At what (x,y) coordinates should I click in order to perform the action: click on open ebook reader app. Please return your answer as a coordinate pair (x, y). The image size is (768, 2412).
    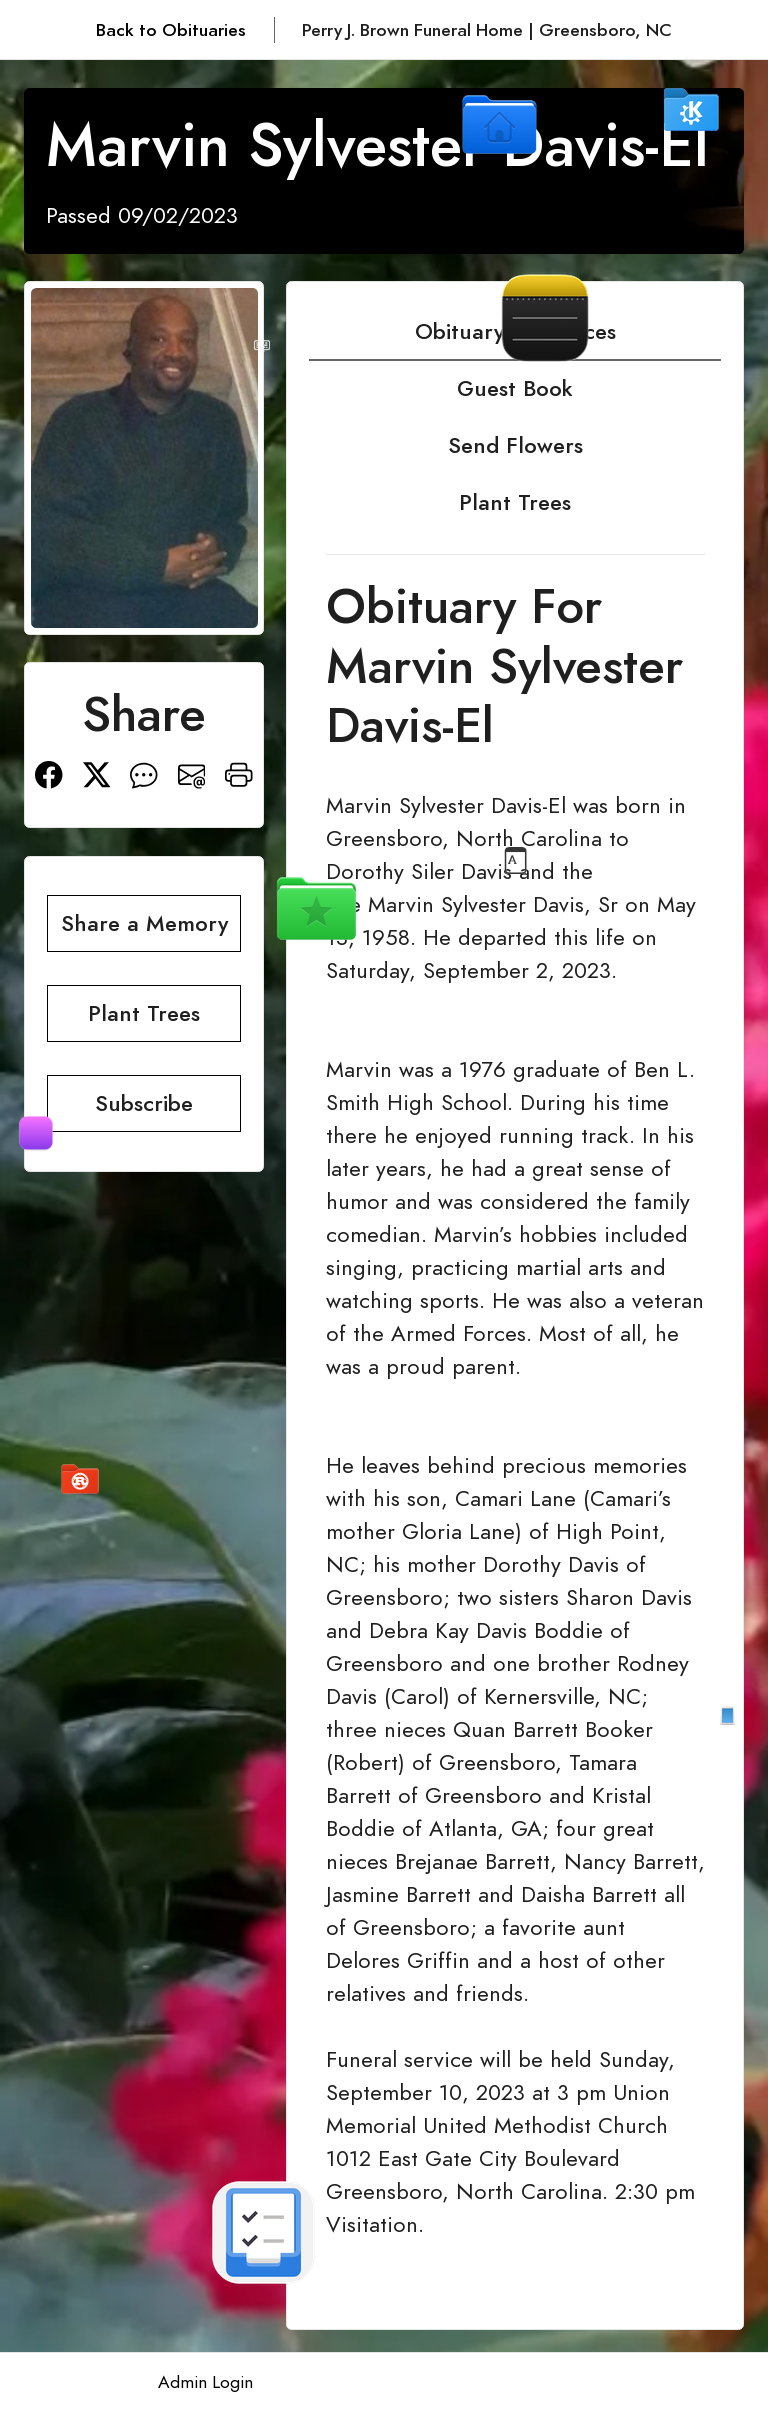
    Looking at the image, I should click on (516, 860).